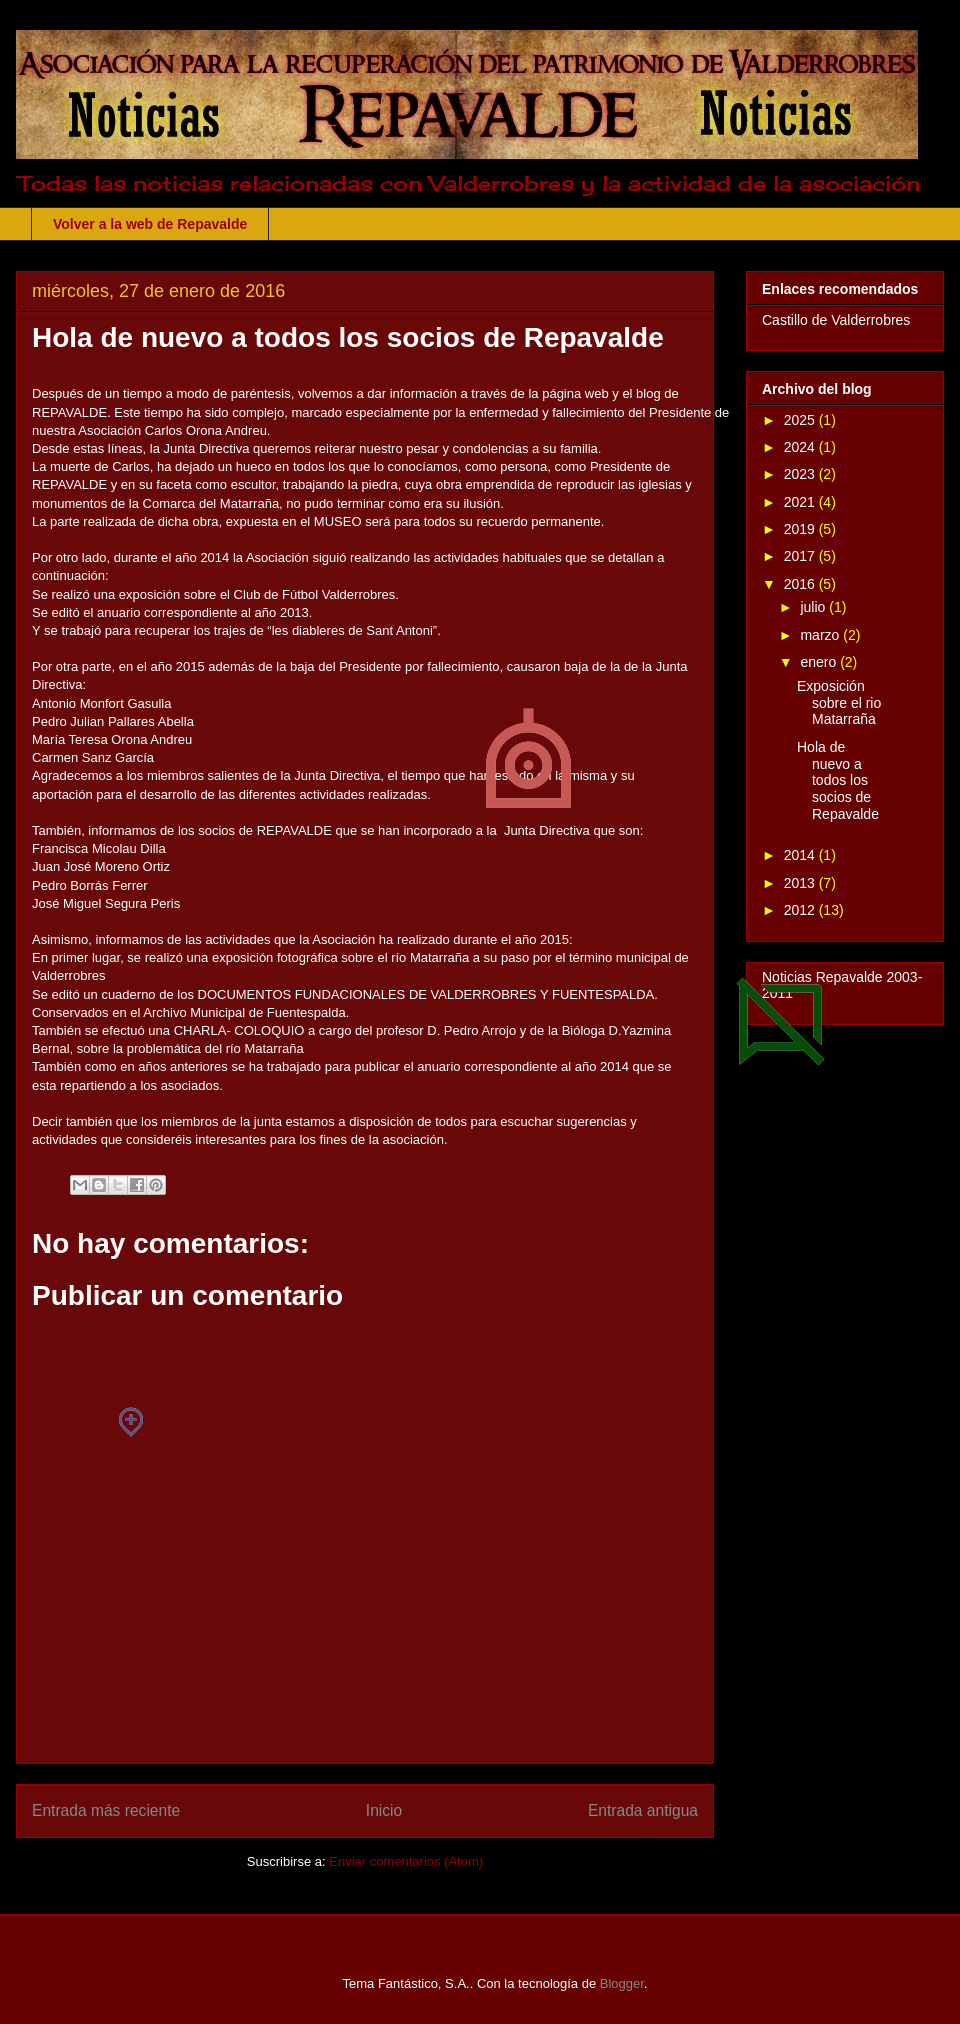  Describe the element at coordinates (780, 1021) in the screenshot. I see `disable chat or messaging` at that location.